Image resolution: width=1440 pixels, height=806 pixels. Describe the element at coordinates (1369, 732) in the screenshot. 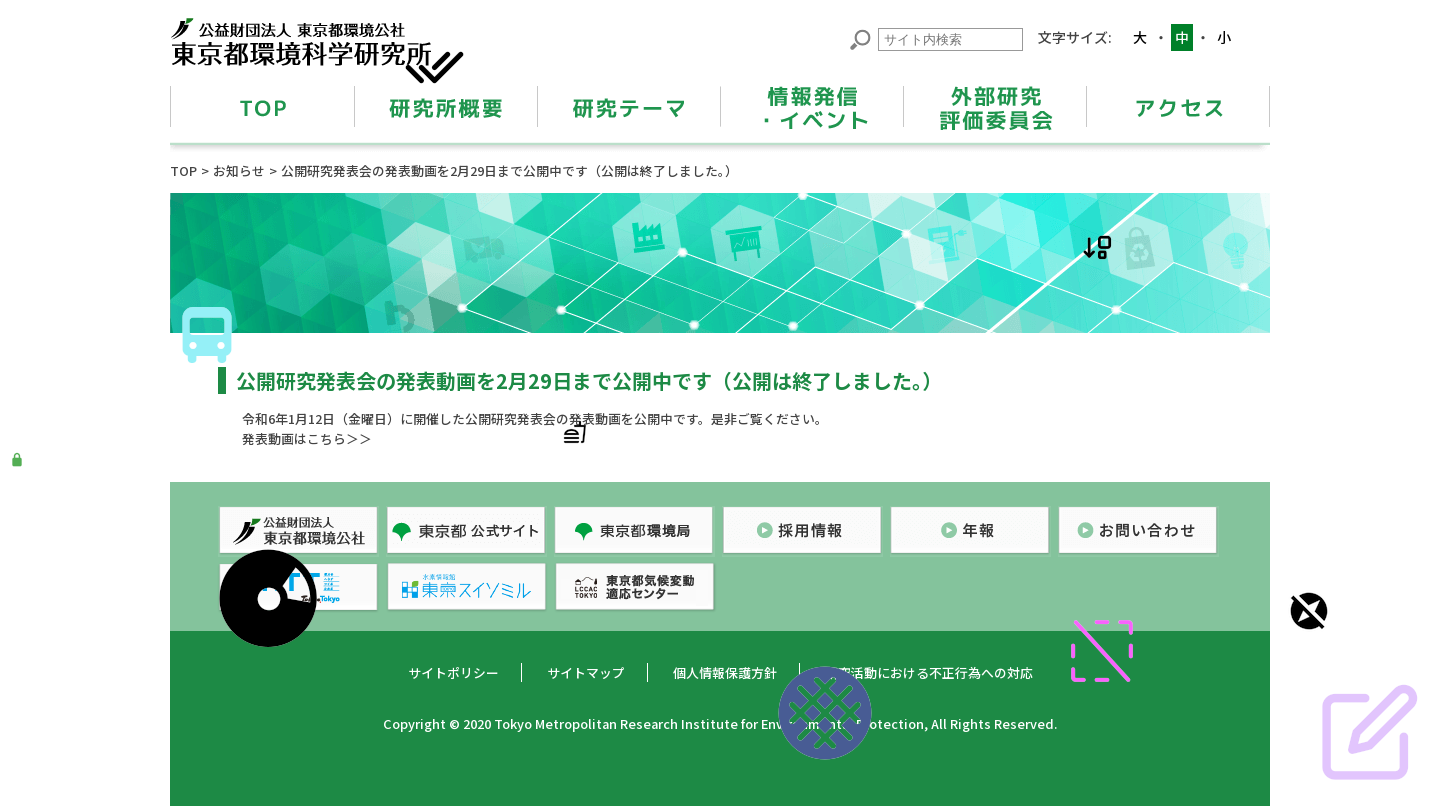

I see `edit or modify content` at that location.